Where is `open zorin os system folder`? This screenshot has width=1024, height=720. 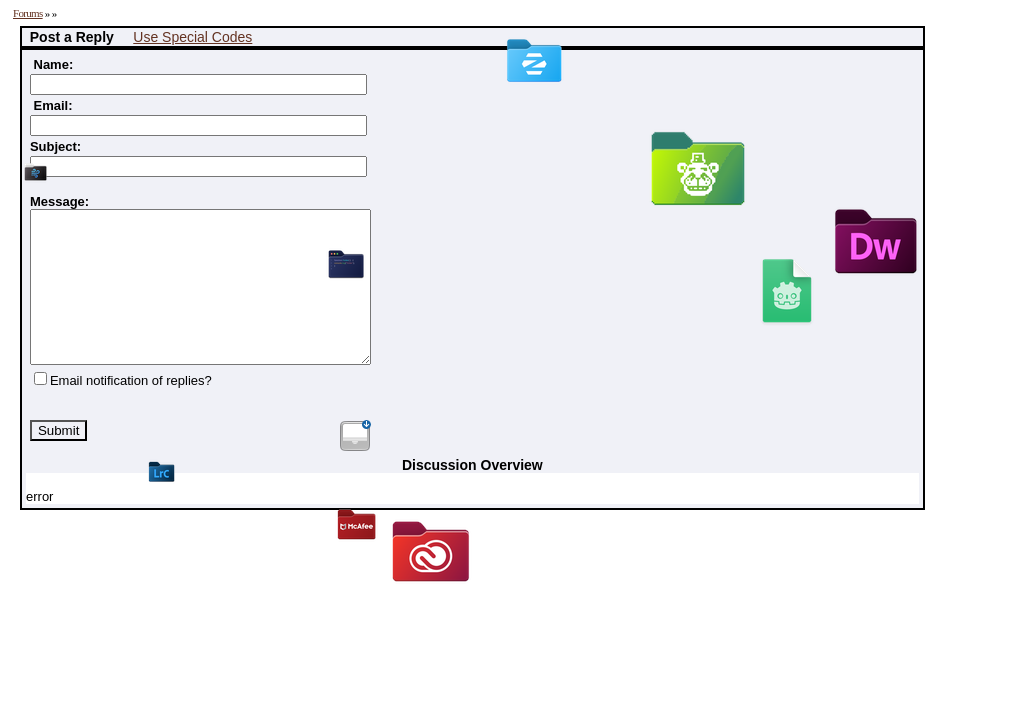 open zorin os system folder is located at coordinates (534, 62).